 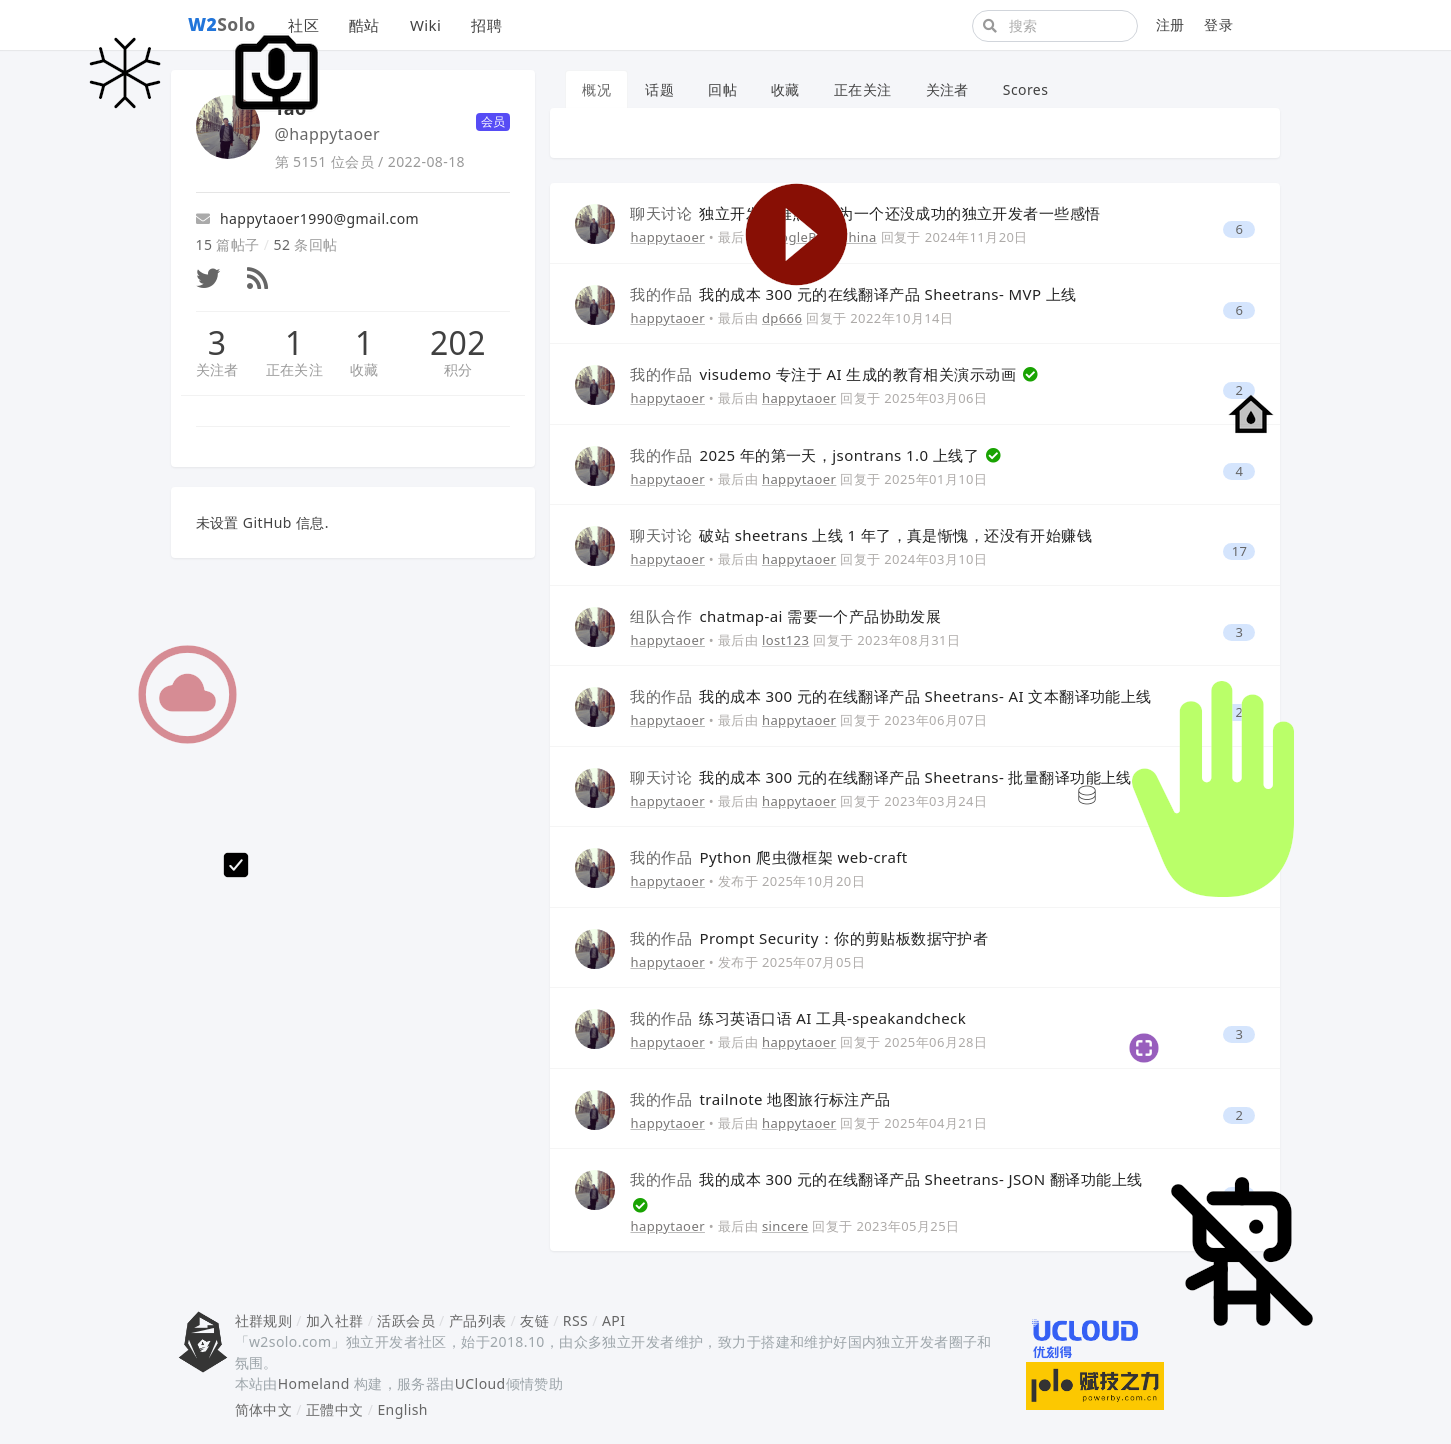 I want to click on select or confirm an option, so click(x=236, y=865).